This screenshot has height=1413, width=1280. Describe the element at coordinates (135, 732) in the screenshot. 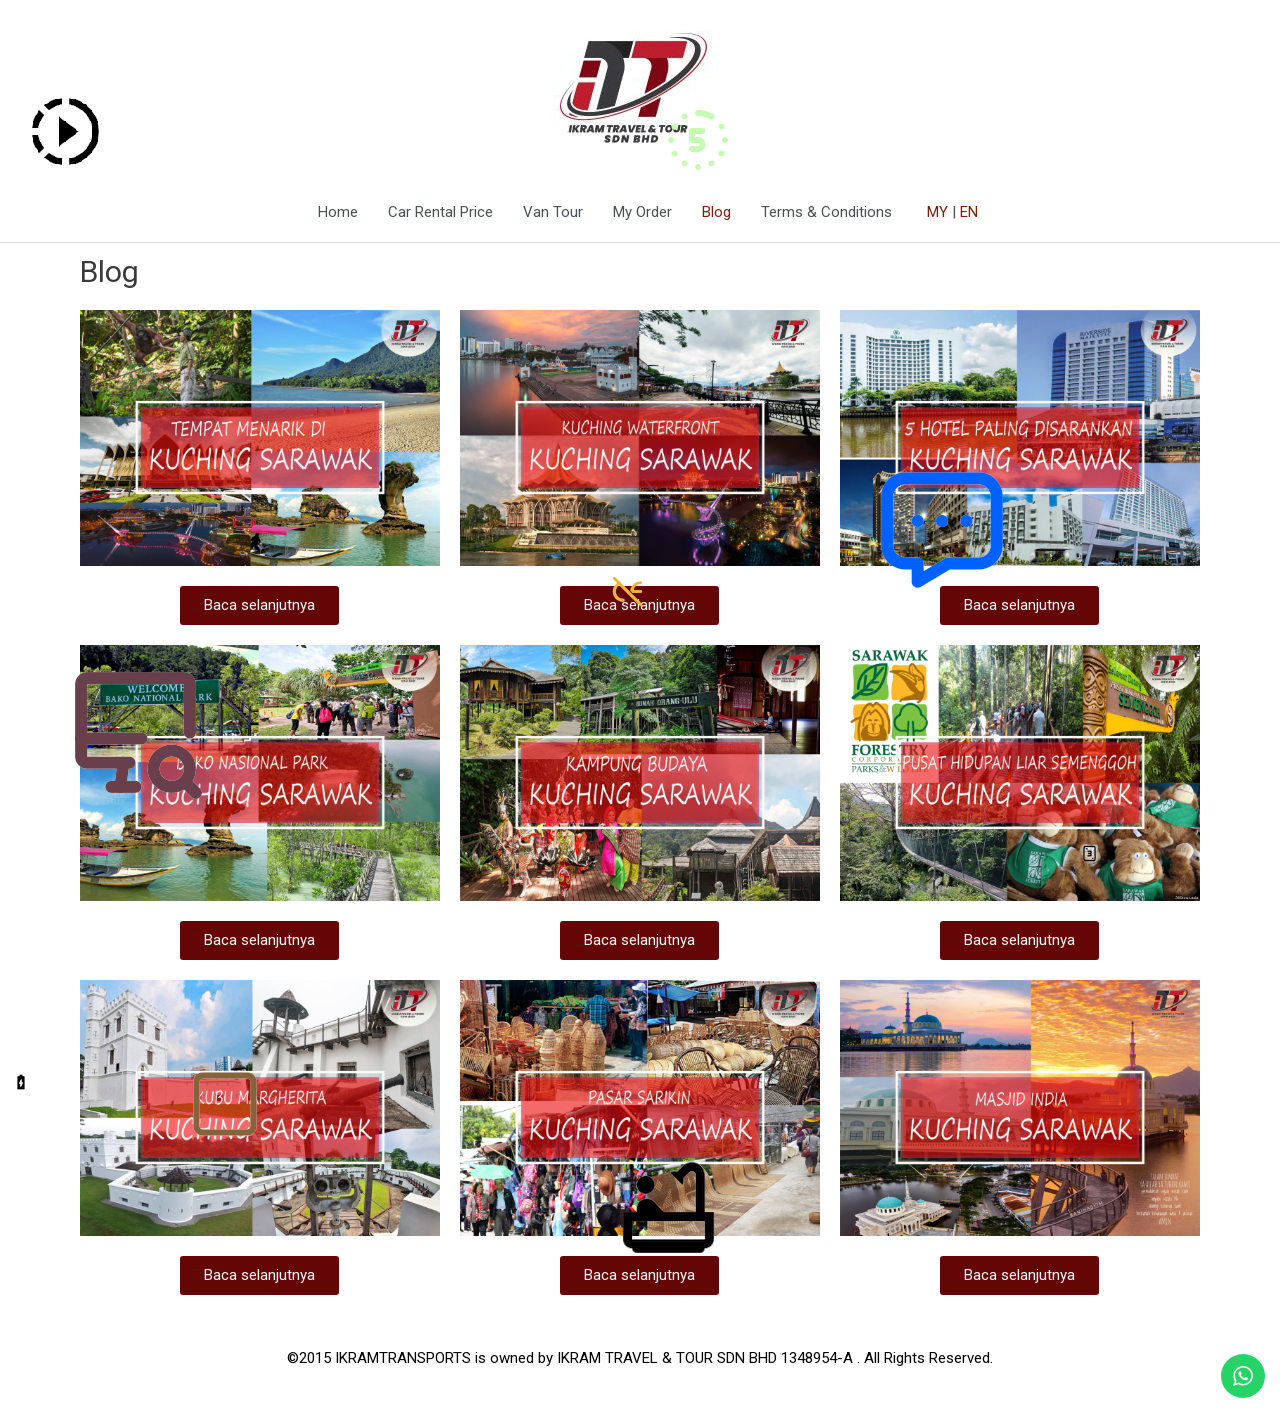

I see `search for connected devices on your network` at that location.